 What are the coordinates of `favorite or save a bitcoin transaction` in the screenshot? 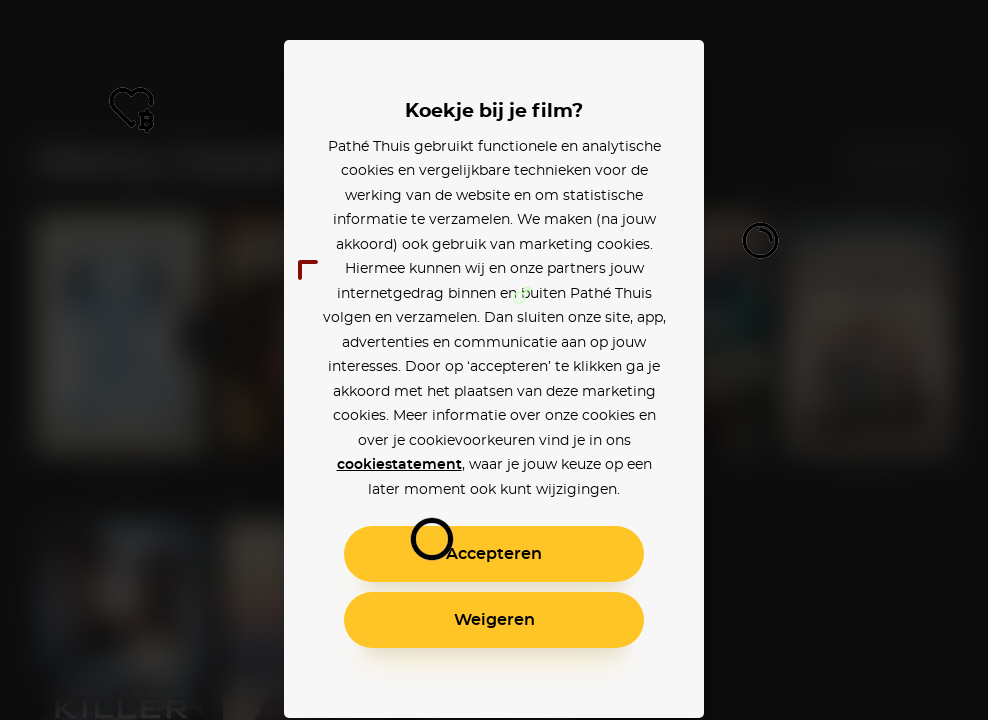 It's located at (131, 107).